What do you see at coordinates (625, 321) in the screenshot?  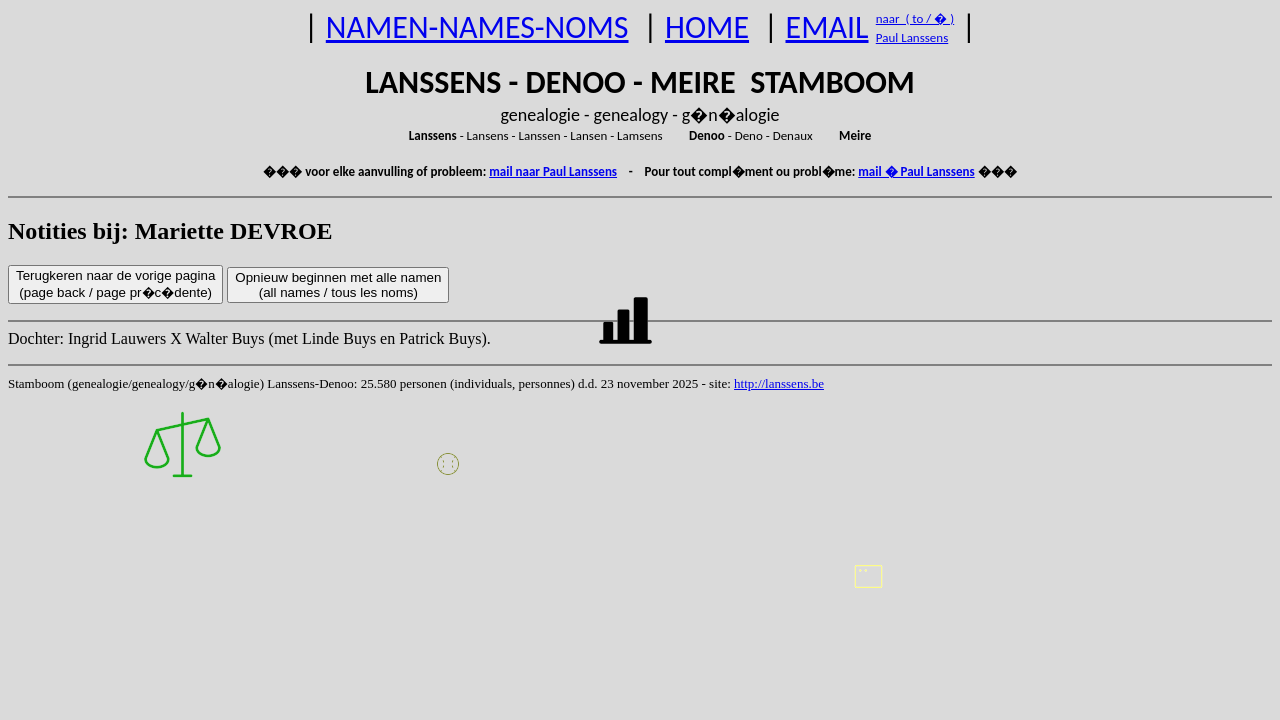 I see `view analytics or statistics` at bounding box center [625, 321].